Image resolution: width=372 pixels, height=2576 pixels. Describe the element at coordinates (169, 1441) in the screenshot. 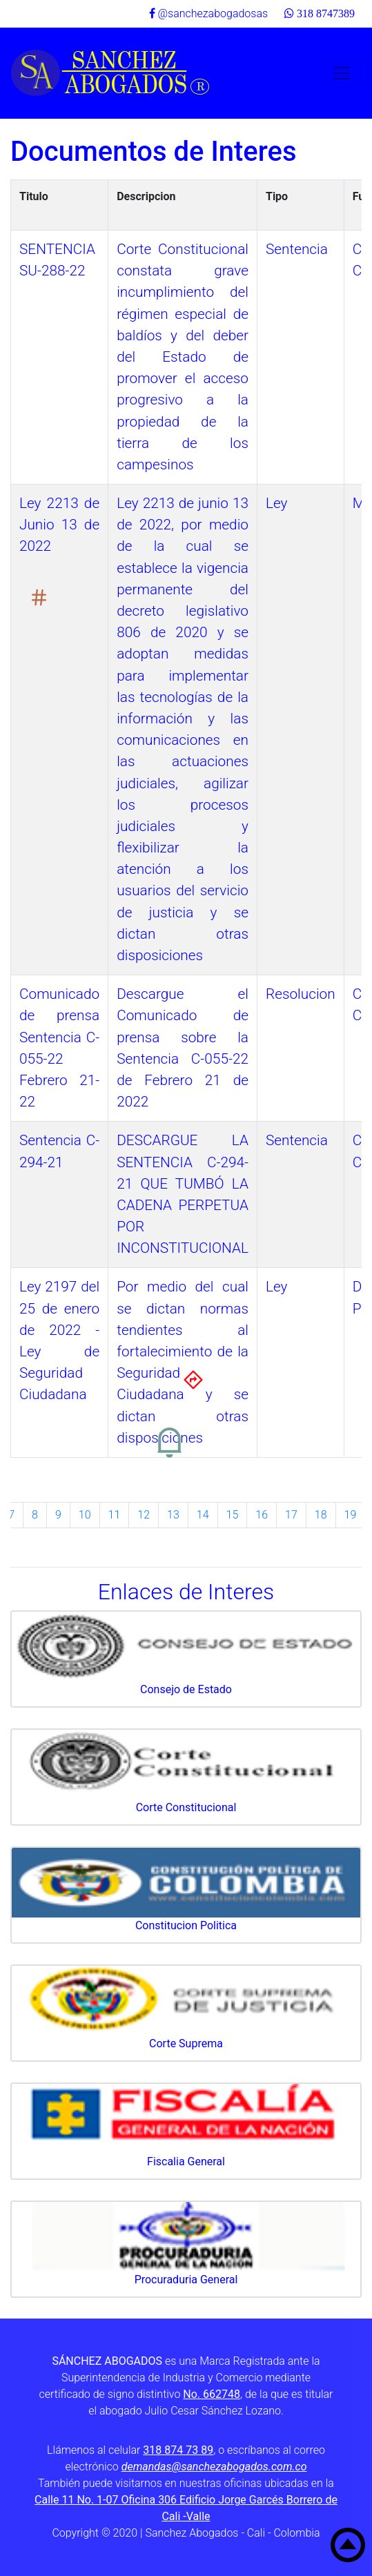

I see `view notifications` at that location.